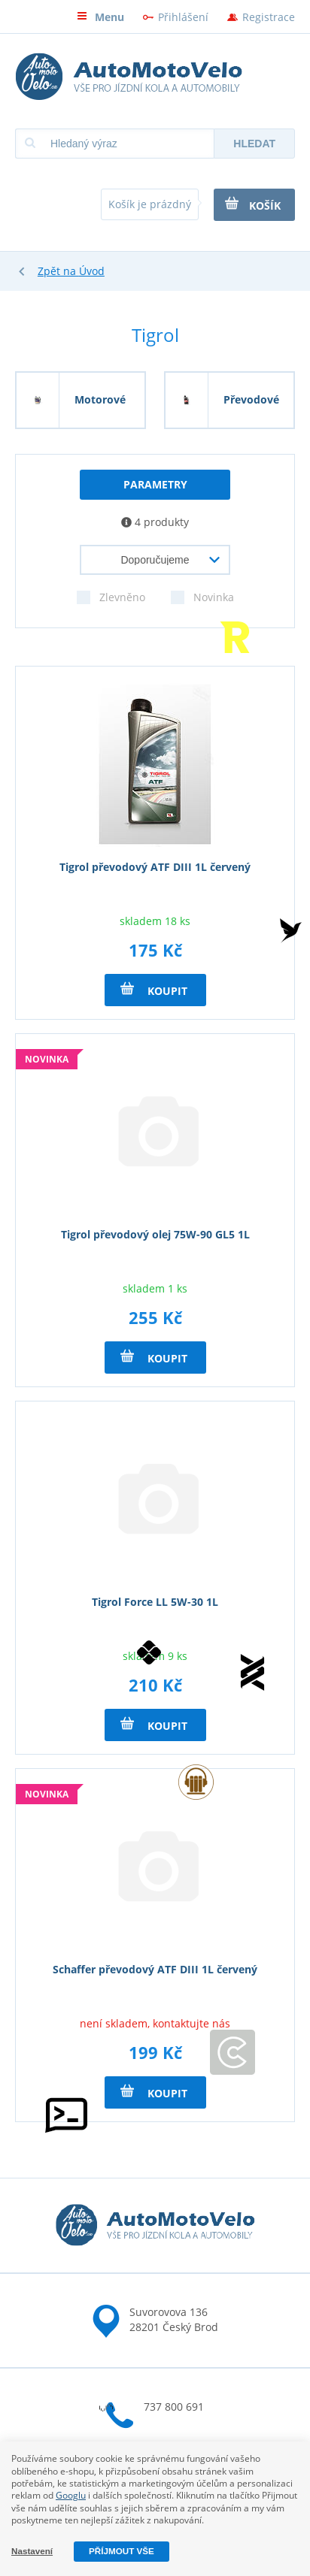 This screenshot has width=310, height=2576. Describe the element at coordinates (106, 2408) in the screenshot. I see `unraid server management application` at that location.